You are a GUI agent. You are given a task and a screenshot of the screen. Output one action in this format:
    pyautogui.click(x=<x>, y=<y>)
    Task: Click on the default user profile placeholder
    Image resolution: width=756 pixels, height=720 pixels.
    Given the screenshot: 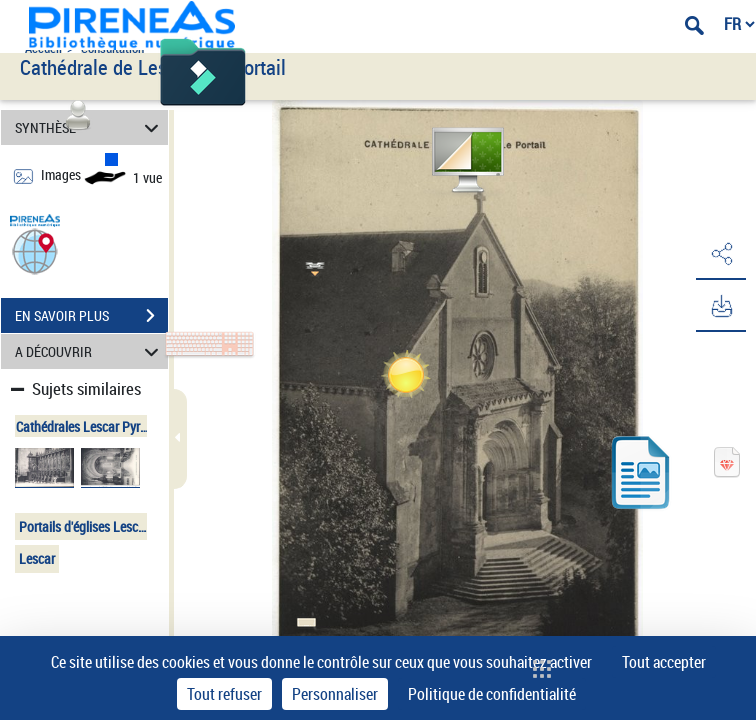 What is the action you would take?
    pyautogui.click(x=78, y=116)
    